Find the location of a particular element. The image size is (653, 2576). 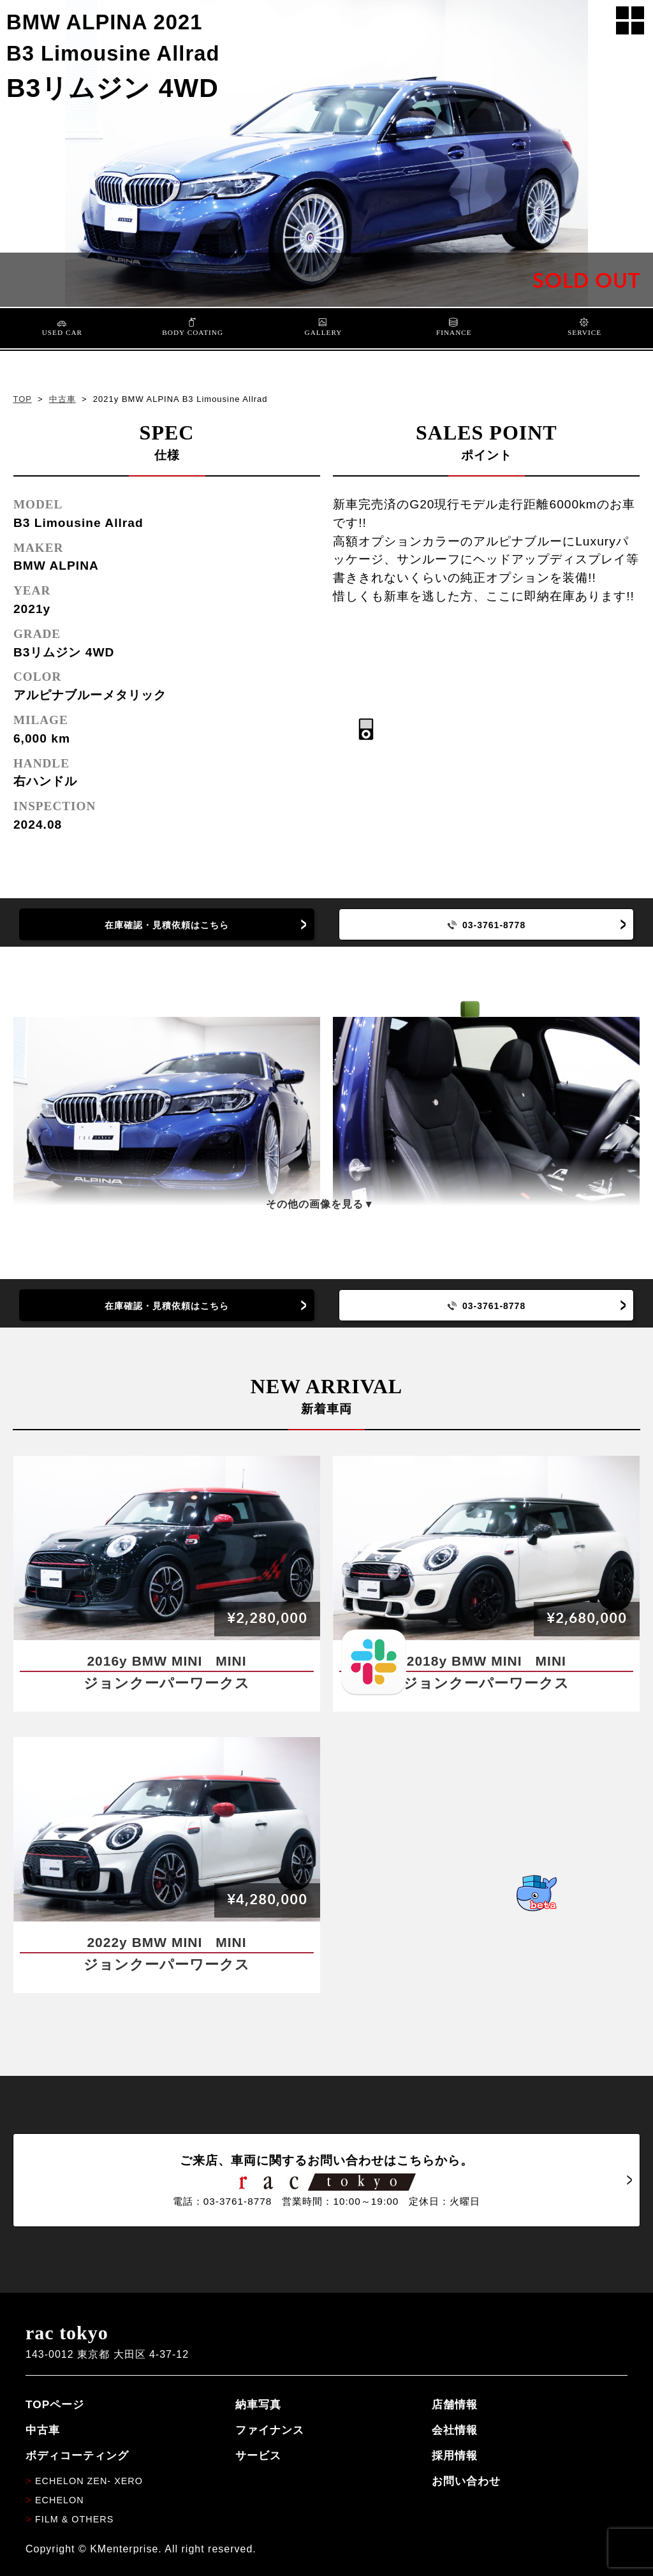

access the desktop folder is located at coordinates (470, 1009).